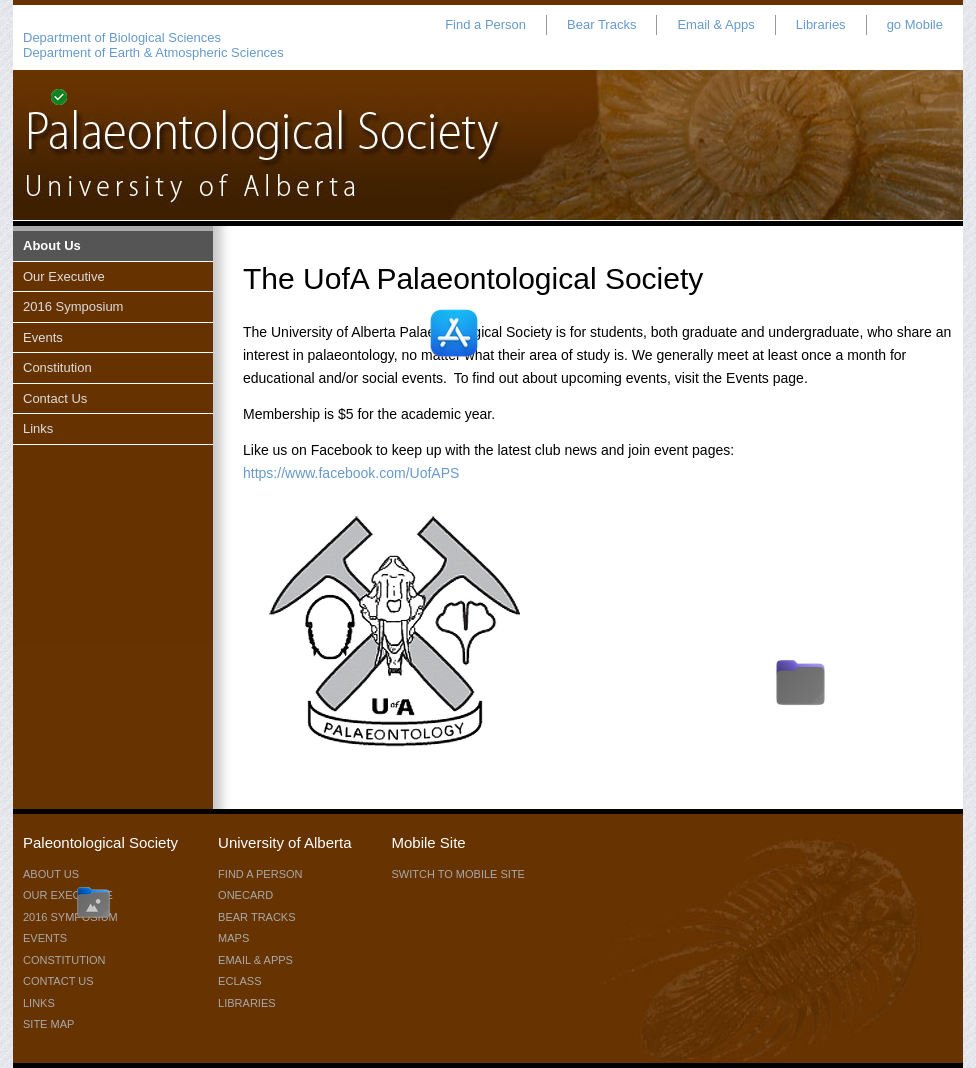 The image size is (976, 1068). I want to click on open the App Store to browse and download apps, so click(454, 333).